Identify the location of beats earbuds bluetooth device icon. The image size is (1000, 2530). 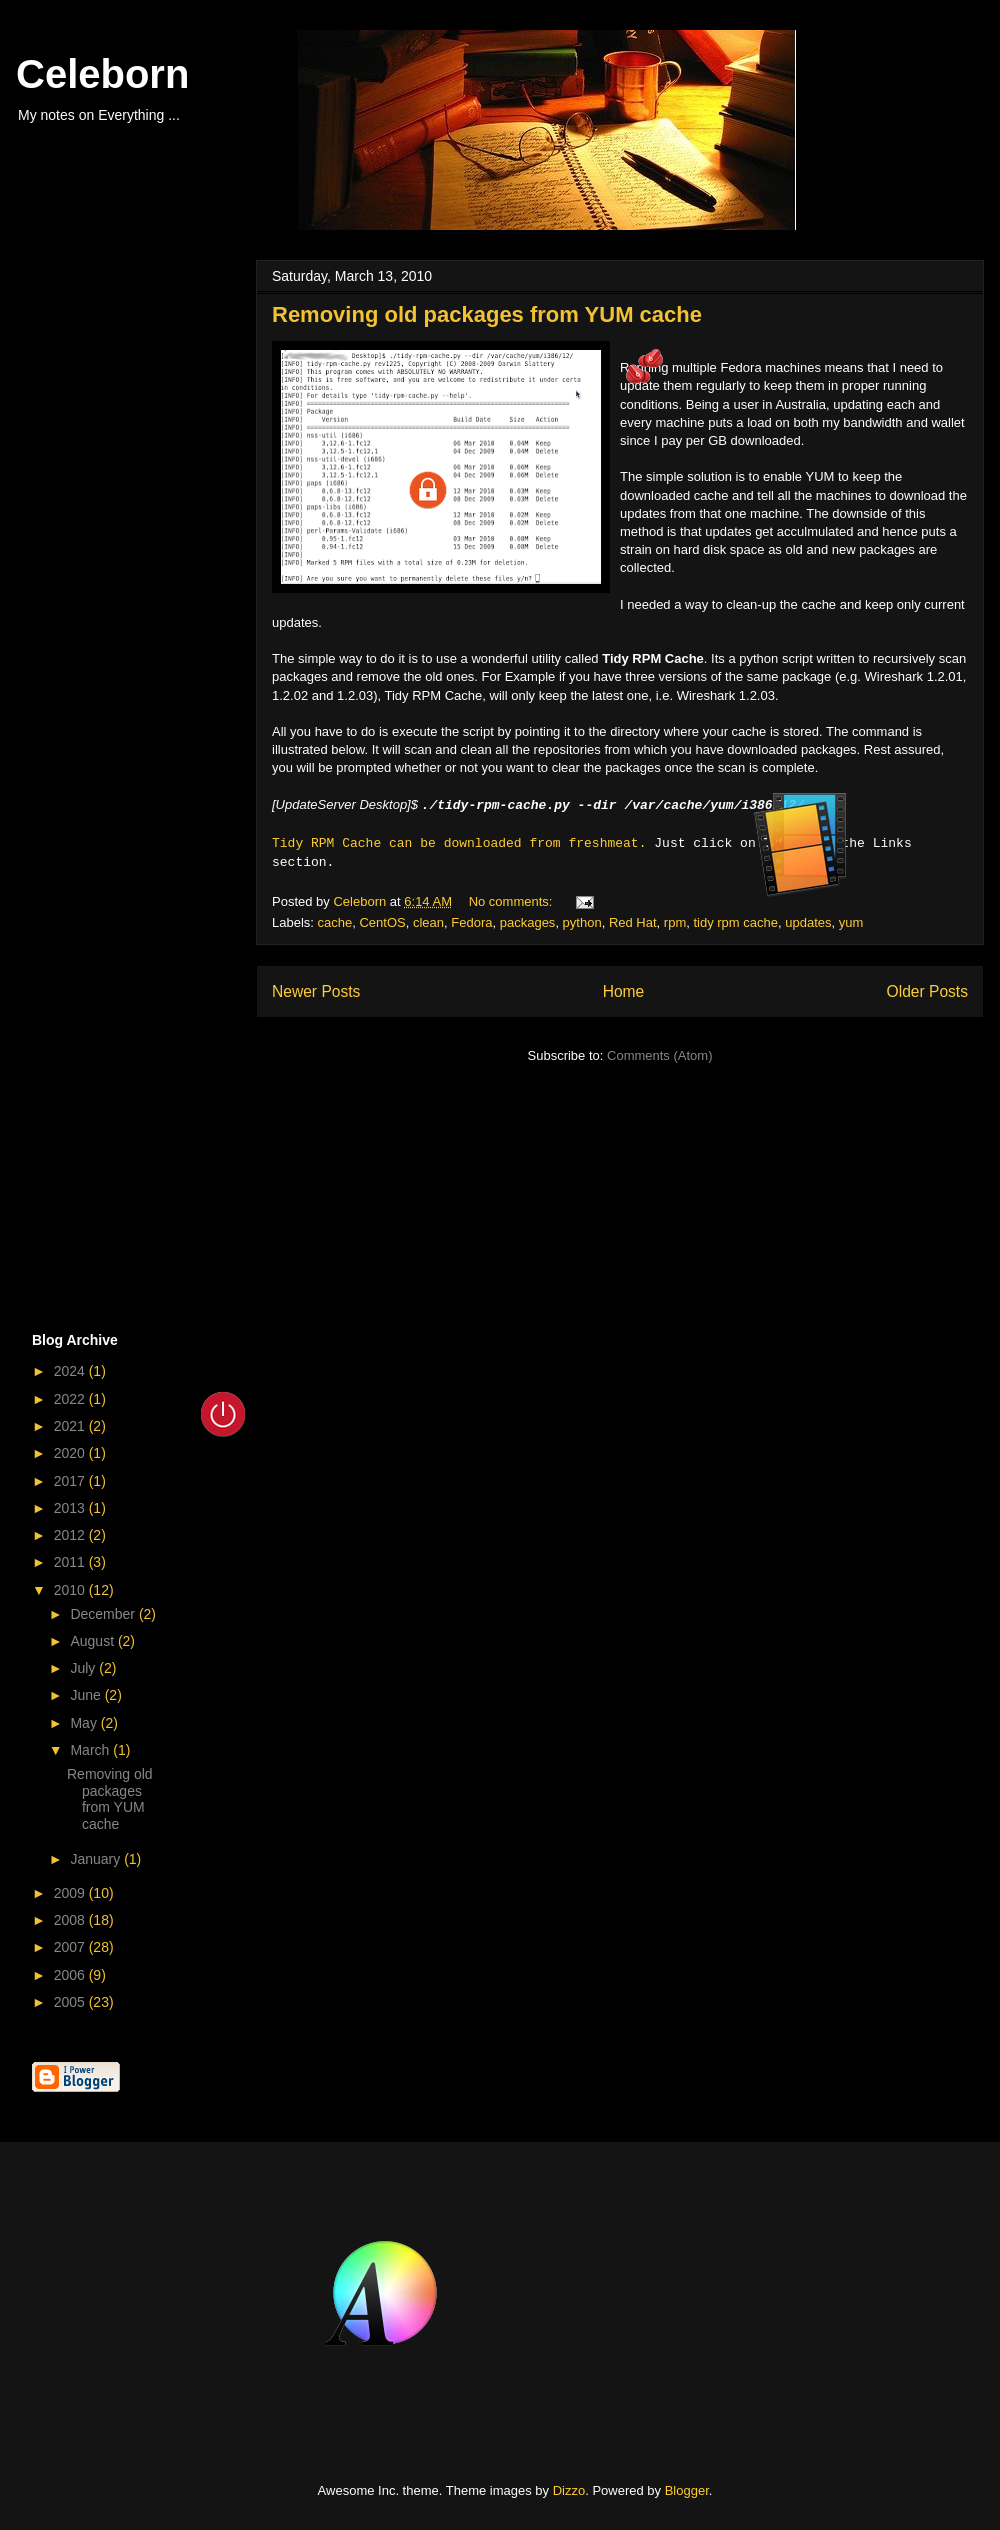
(644, 366).